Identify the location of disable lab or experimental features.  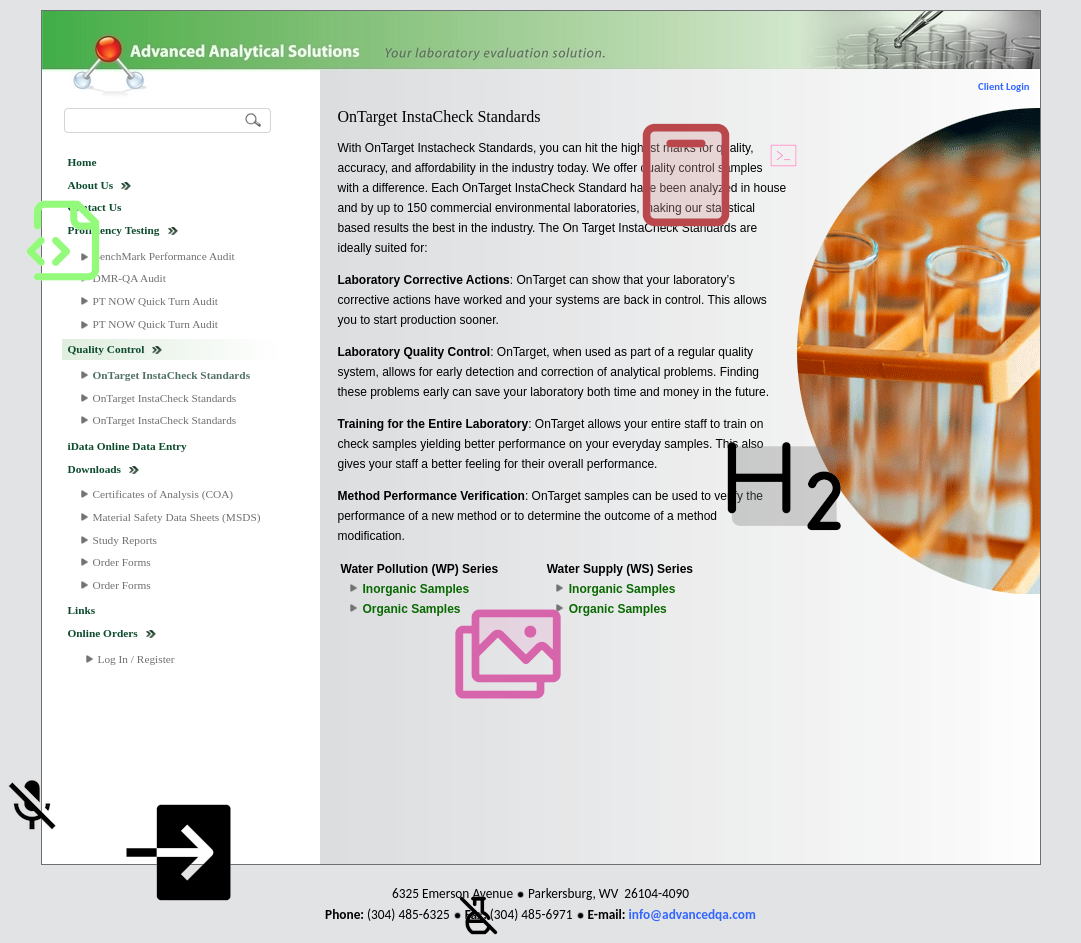
(478, 915).